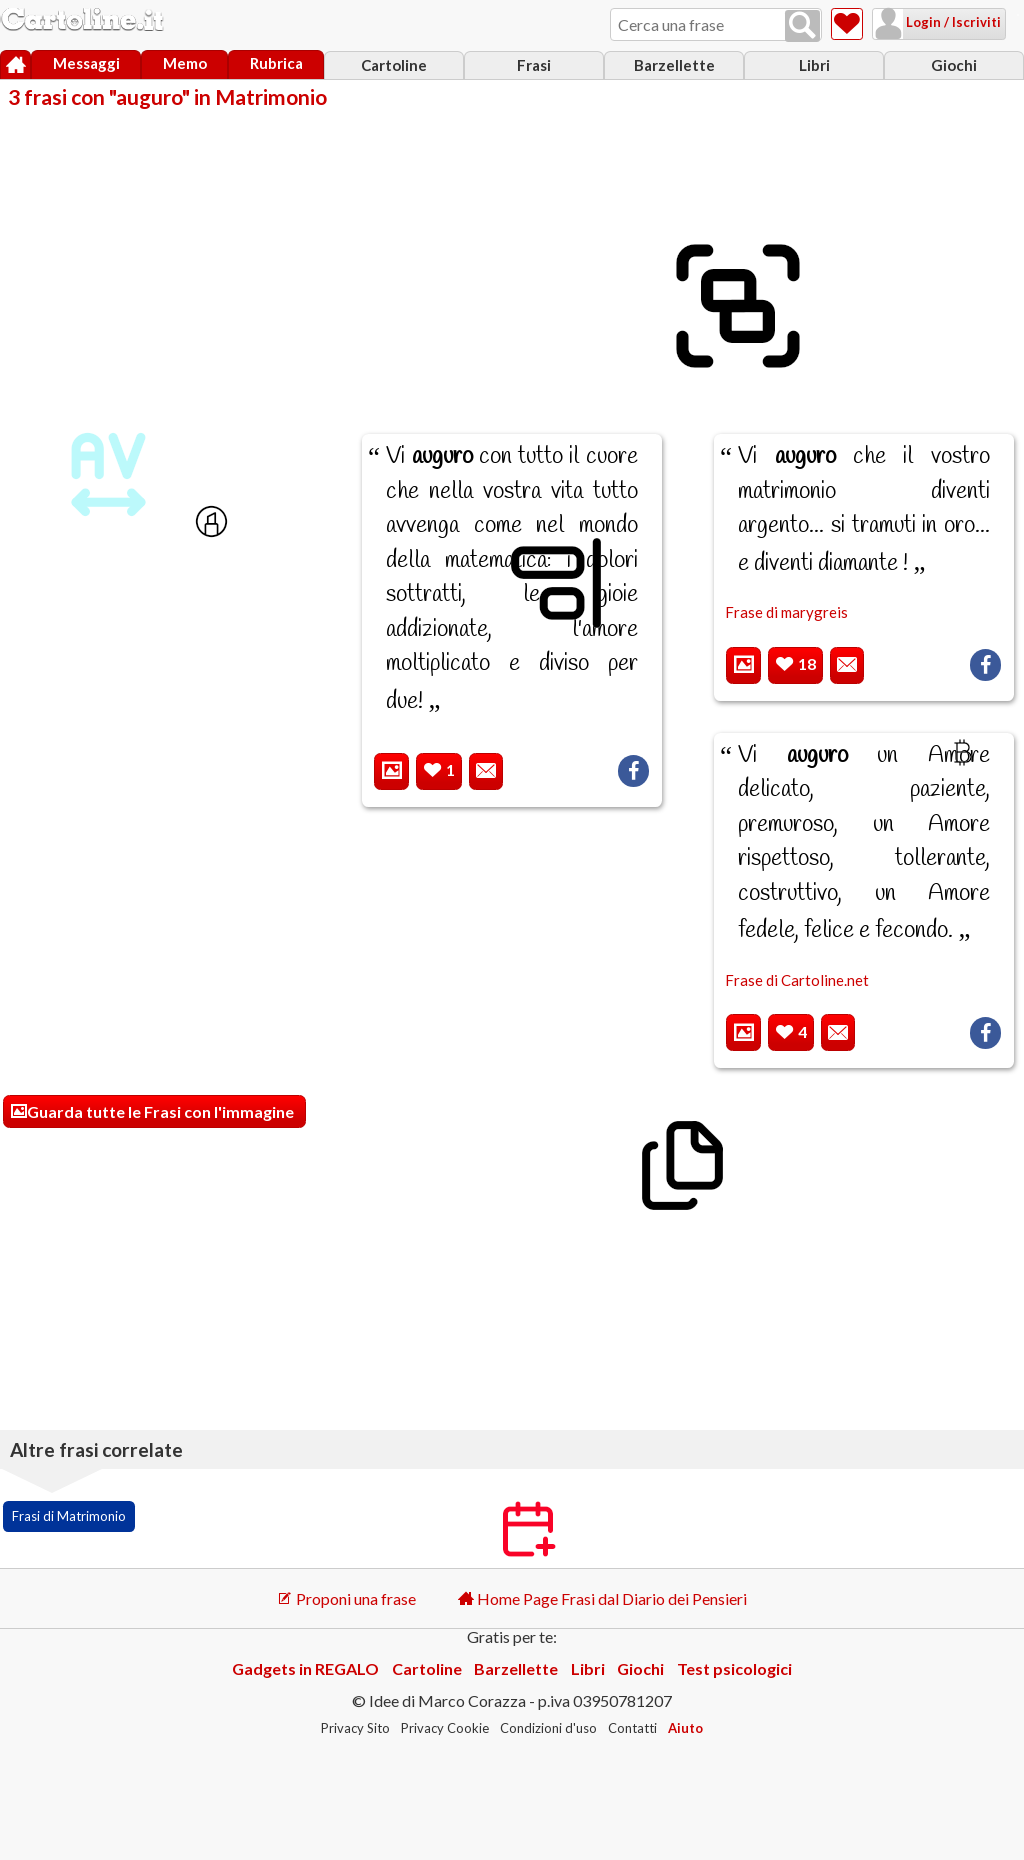 This screenshot has width=1024, height=1860. I want to click on view multiple files or documents, so click(682, 1165).